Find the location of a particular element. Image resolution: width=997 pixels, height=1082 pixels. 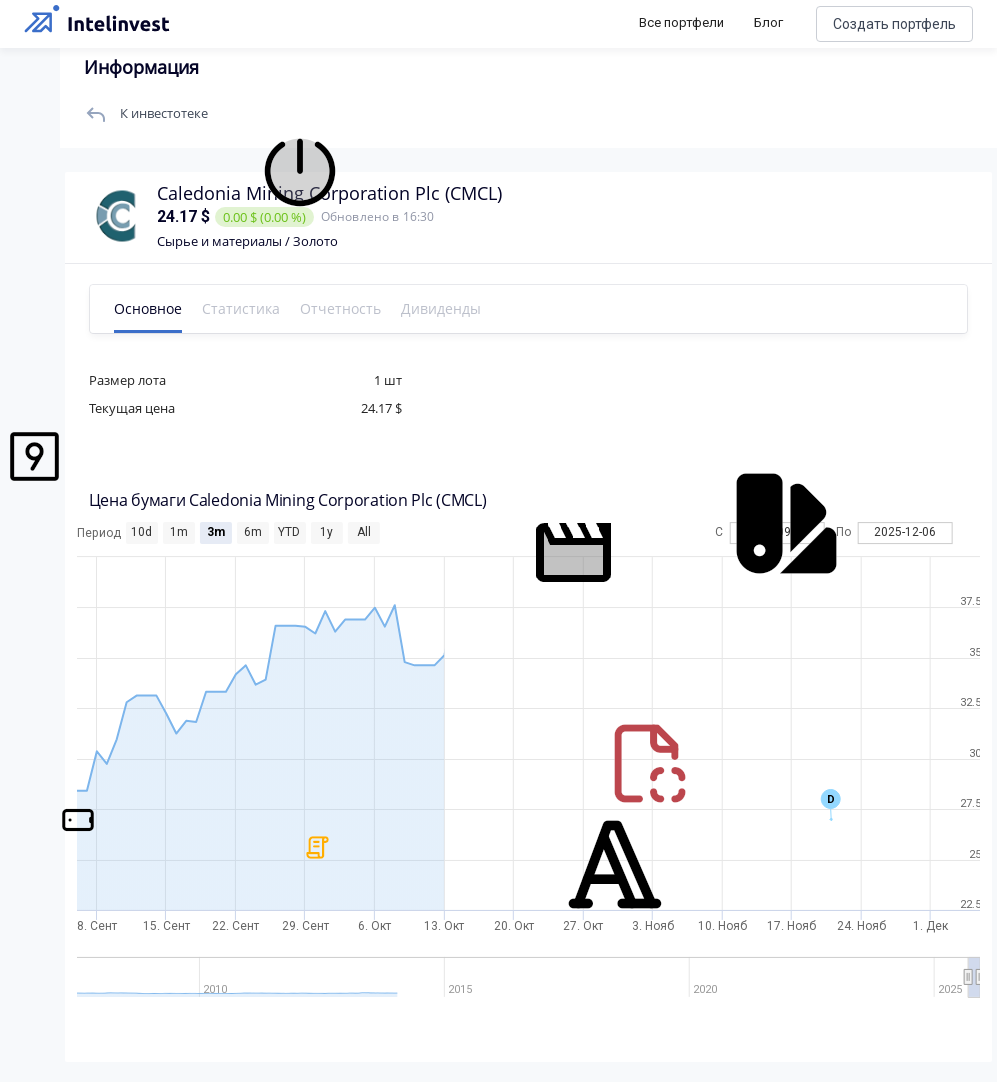

turn device on or off is located at coordinates (300, 171).